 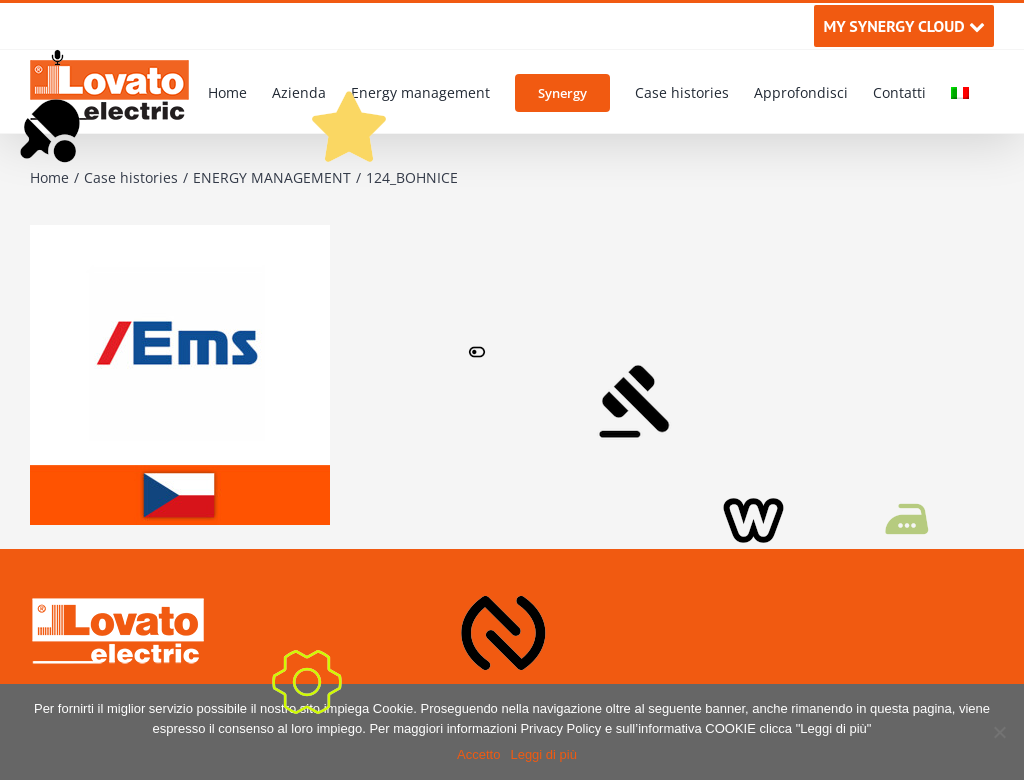 What do you see at coordinates (57, 57) in the screenshot?
I see `tap to start voice recording` at bounding box center [57, 57].